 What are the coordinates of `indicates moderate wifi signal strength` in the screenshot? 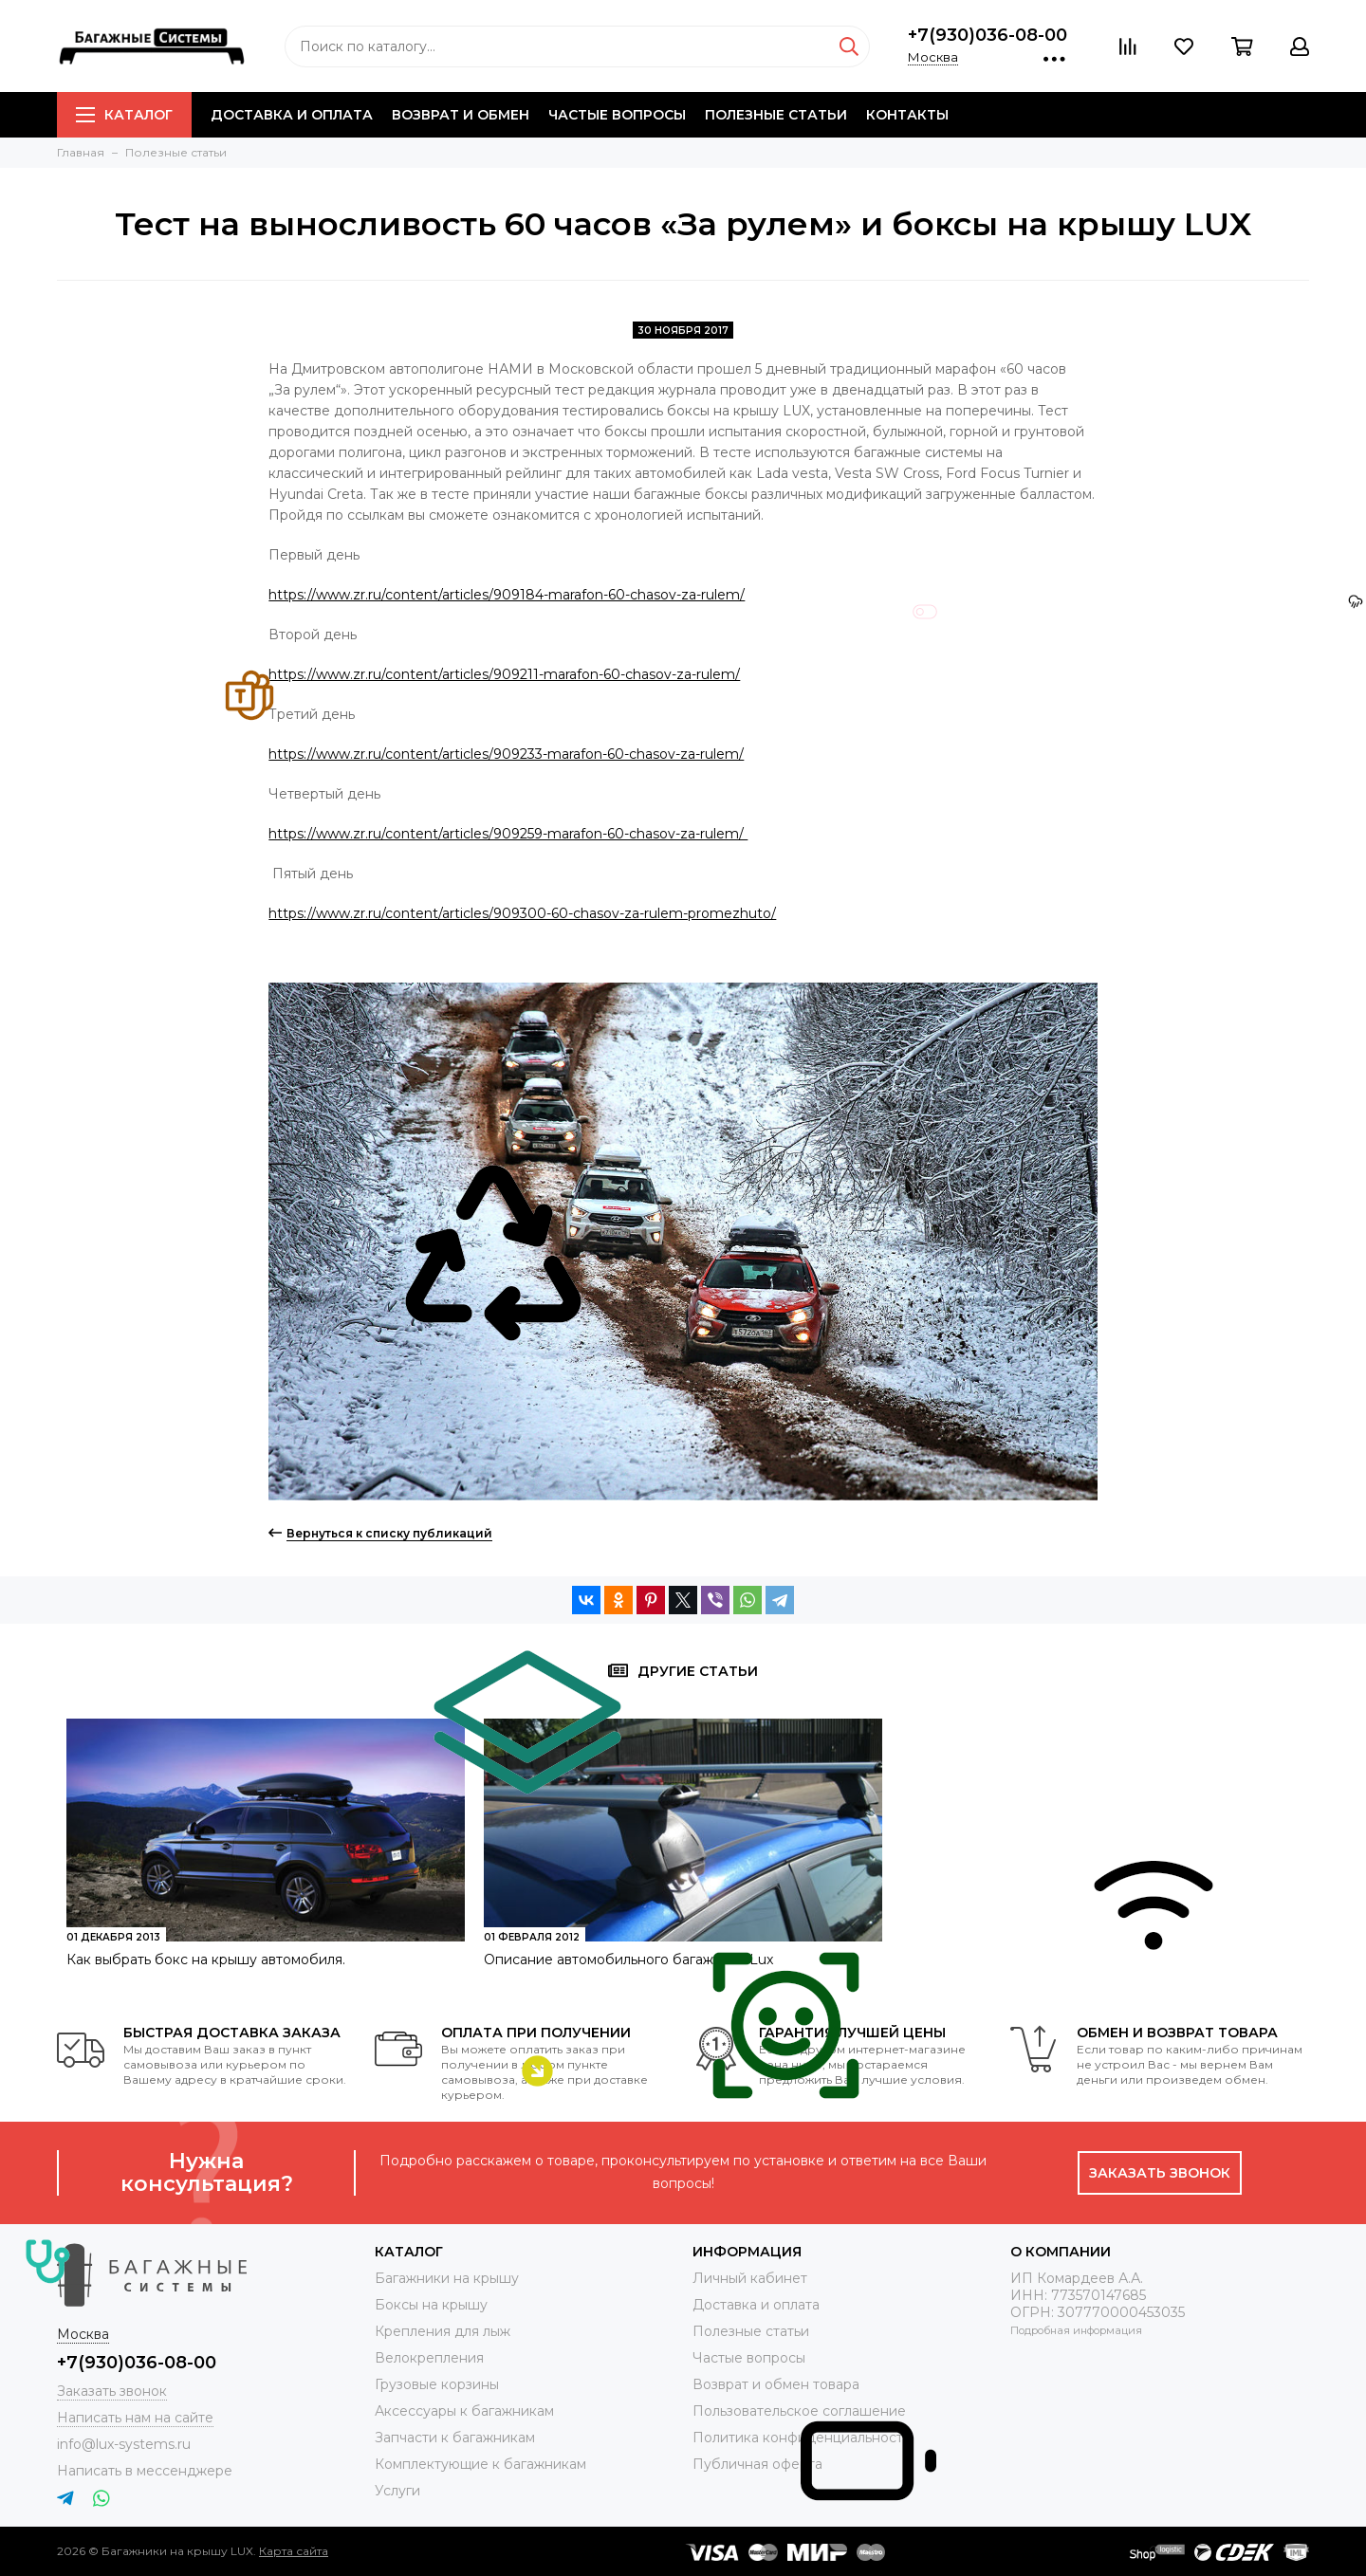 It's located at (1154, 1885).